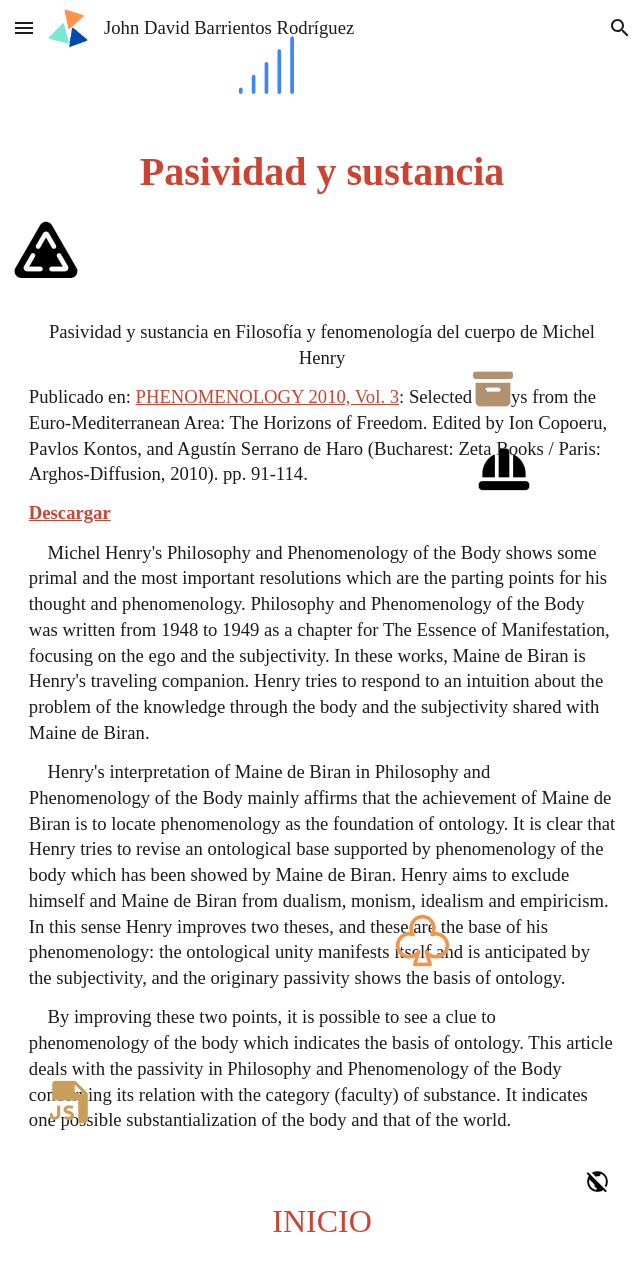 Image resolution: width=644 pixels, height=1277 pixels. Describe the element at coordinates (269, 69) in the screenshot. I see `indicates full cellular signal strength` at that location.